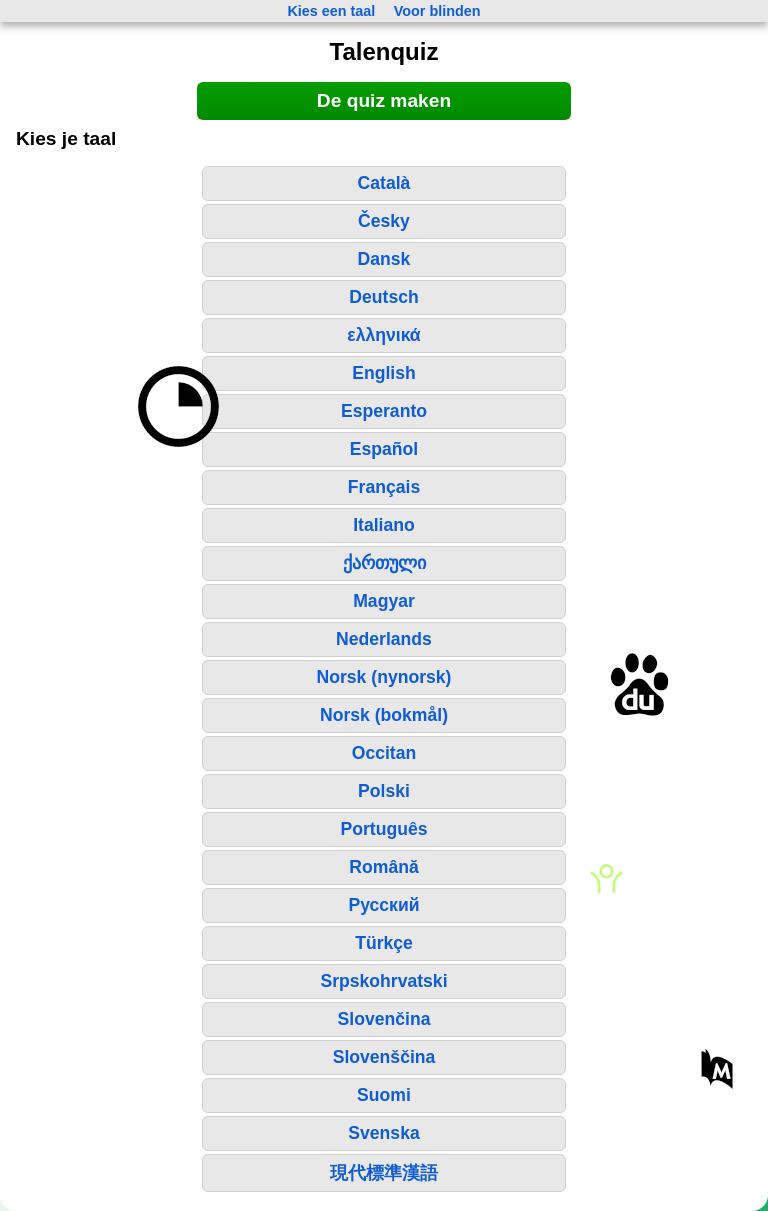 The width and height of the screenshot is (768, 1211). What do you see at coordinates (717, 1069) in the screenshot?
I see `access PubMed medical research database` at bounding box center [717, 1069].